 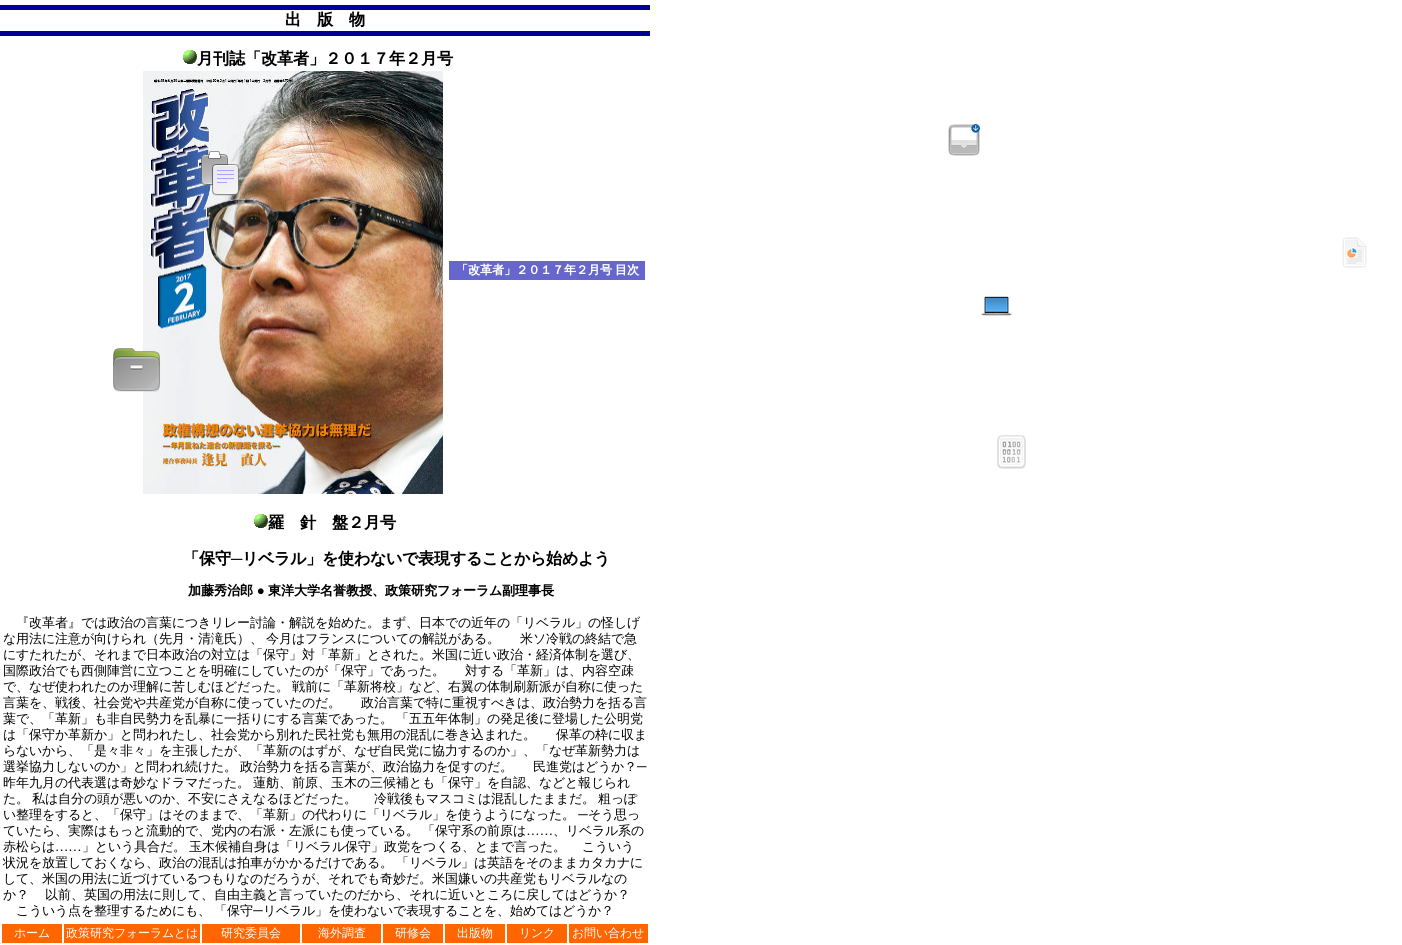 What do you see at coordinates (996, 303) in the screenshot?
I see `represents this device in system settings or finder` at bounding box center [996, 303].